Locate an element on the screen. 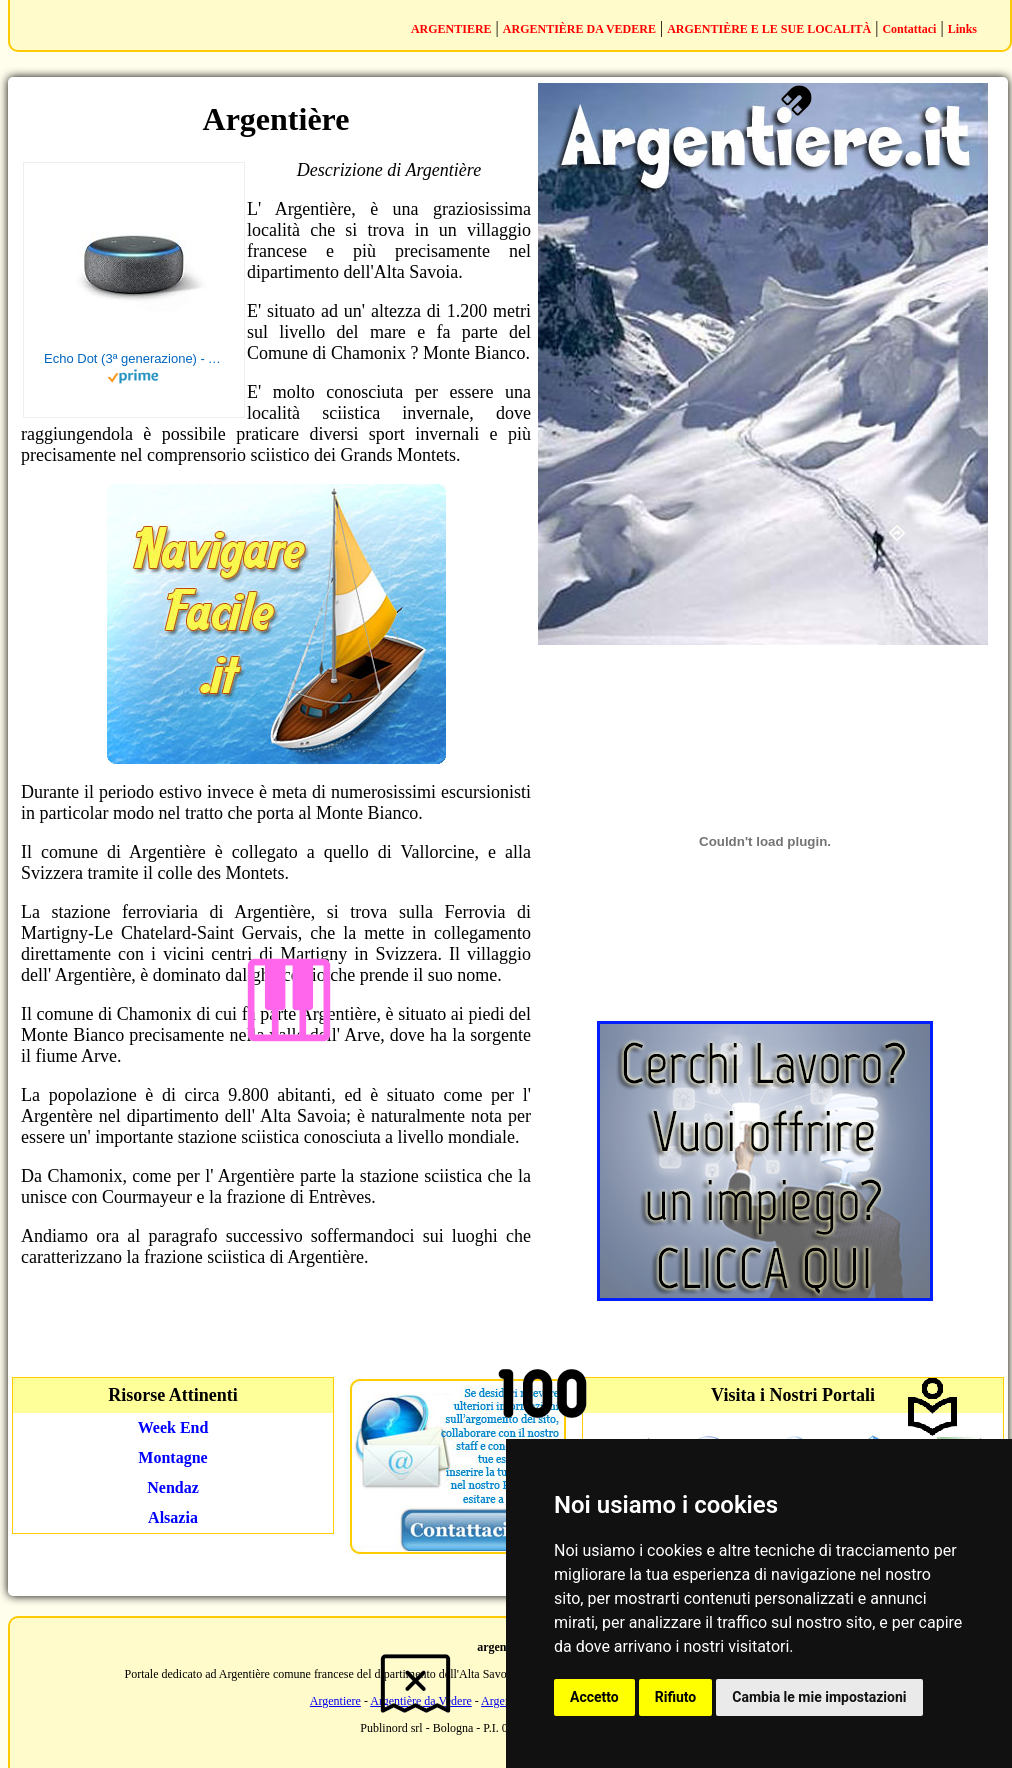 This screenshot has width=1012, height=1768. indicates a perfect score or 100% completion is located at coordinates (542, 1393).